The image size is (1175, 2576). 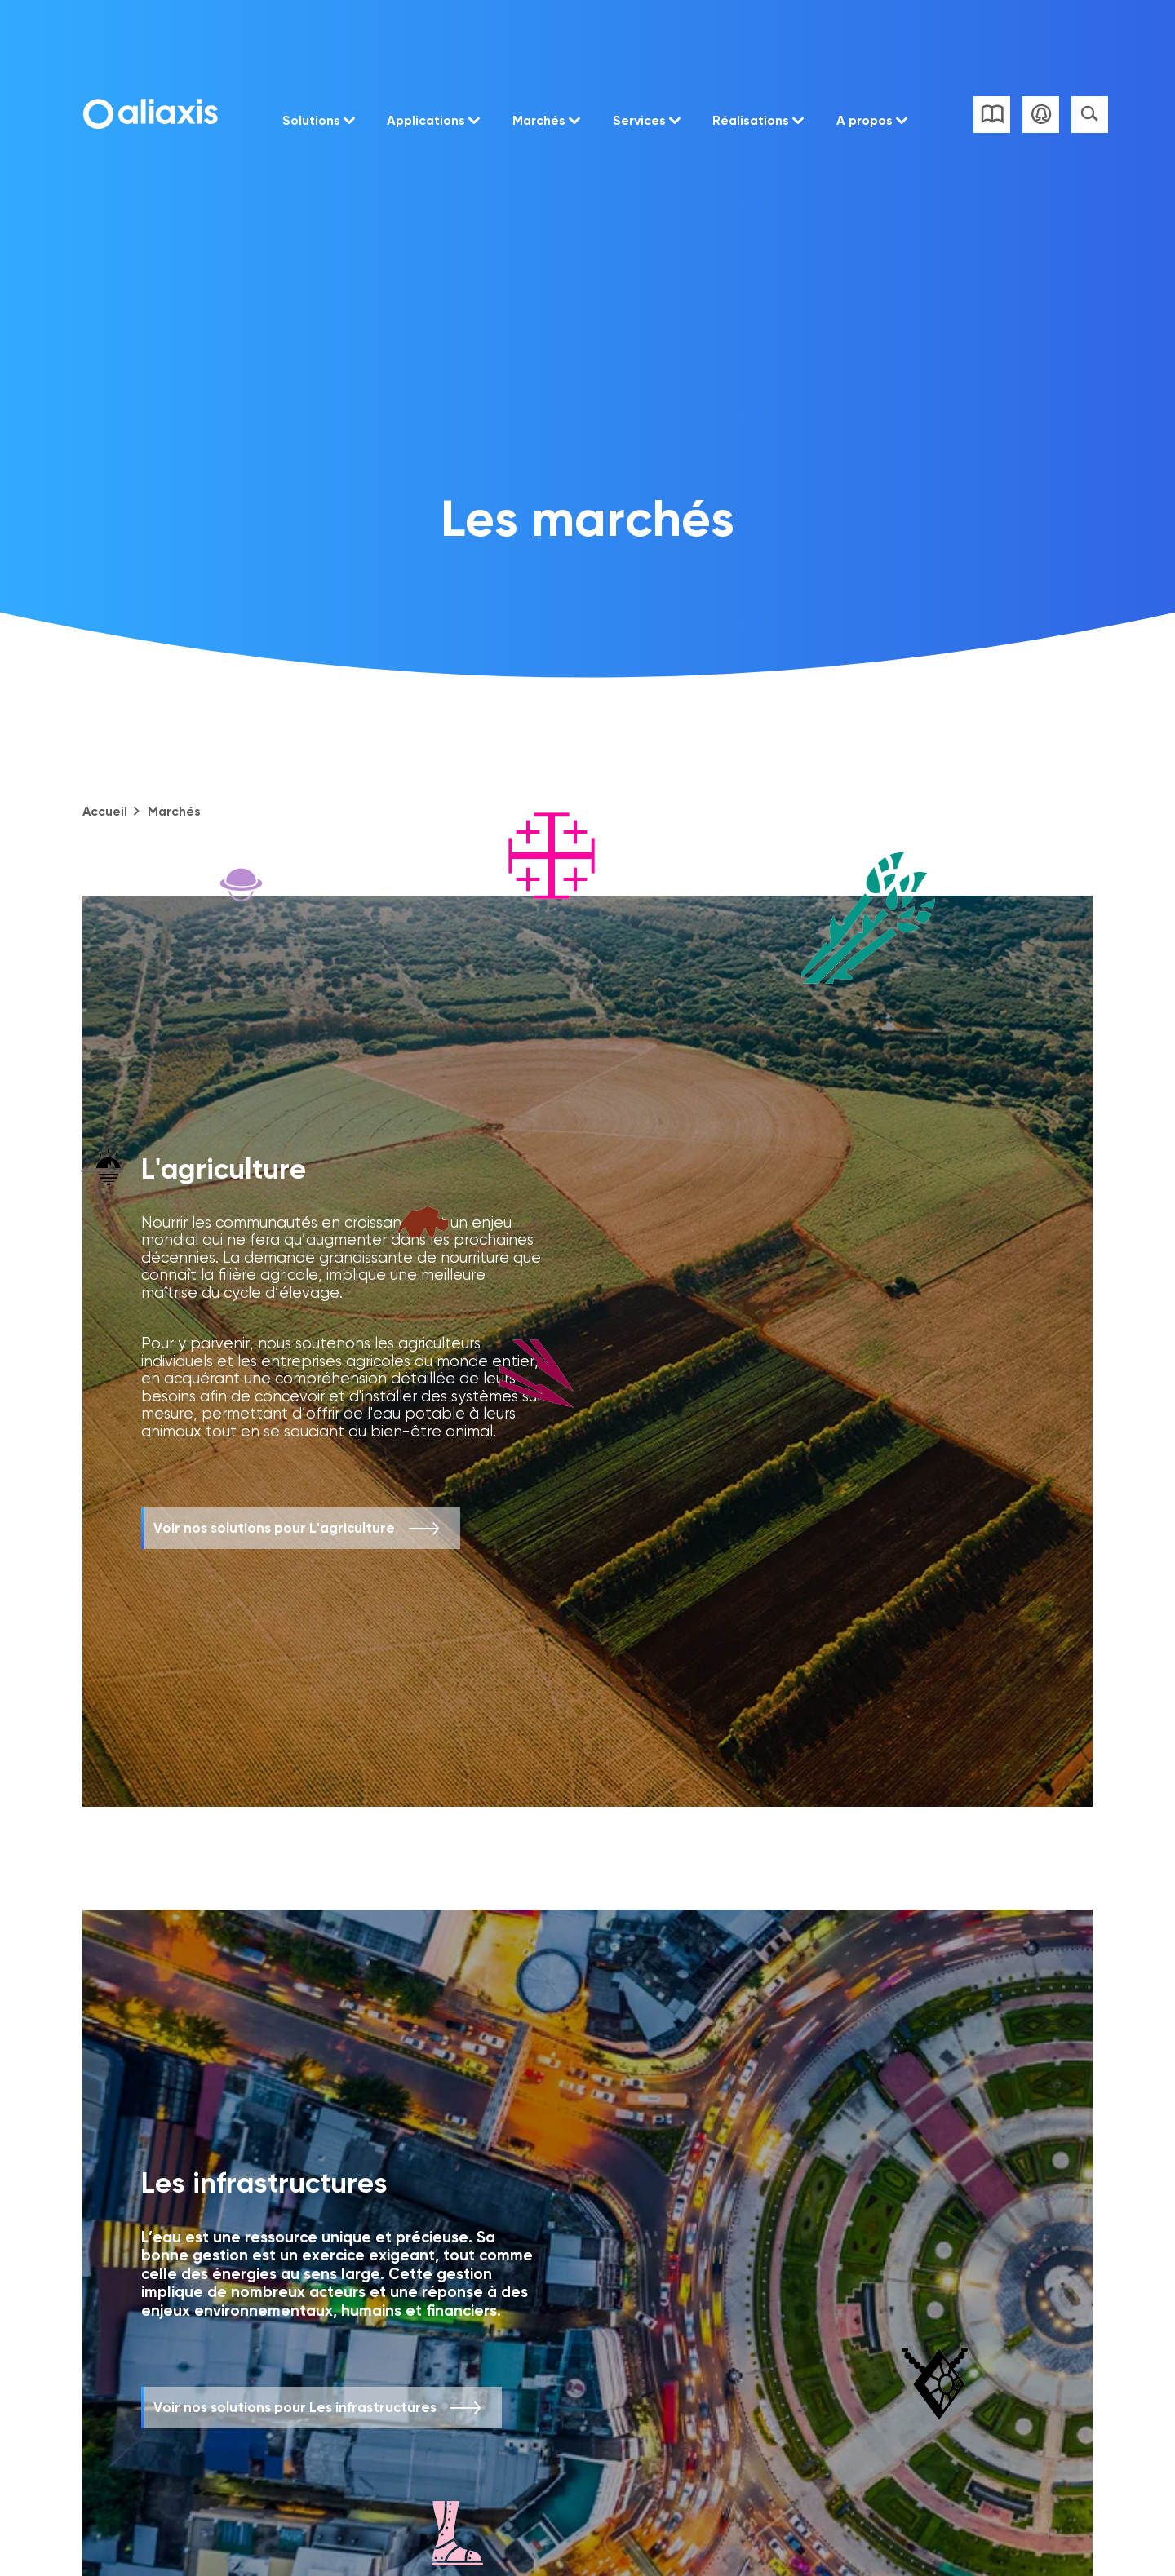 I want to click on select military or soldier class, so click(x=241, y=885).